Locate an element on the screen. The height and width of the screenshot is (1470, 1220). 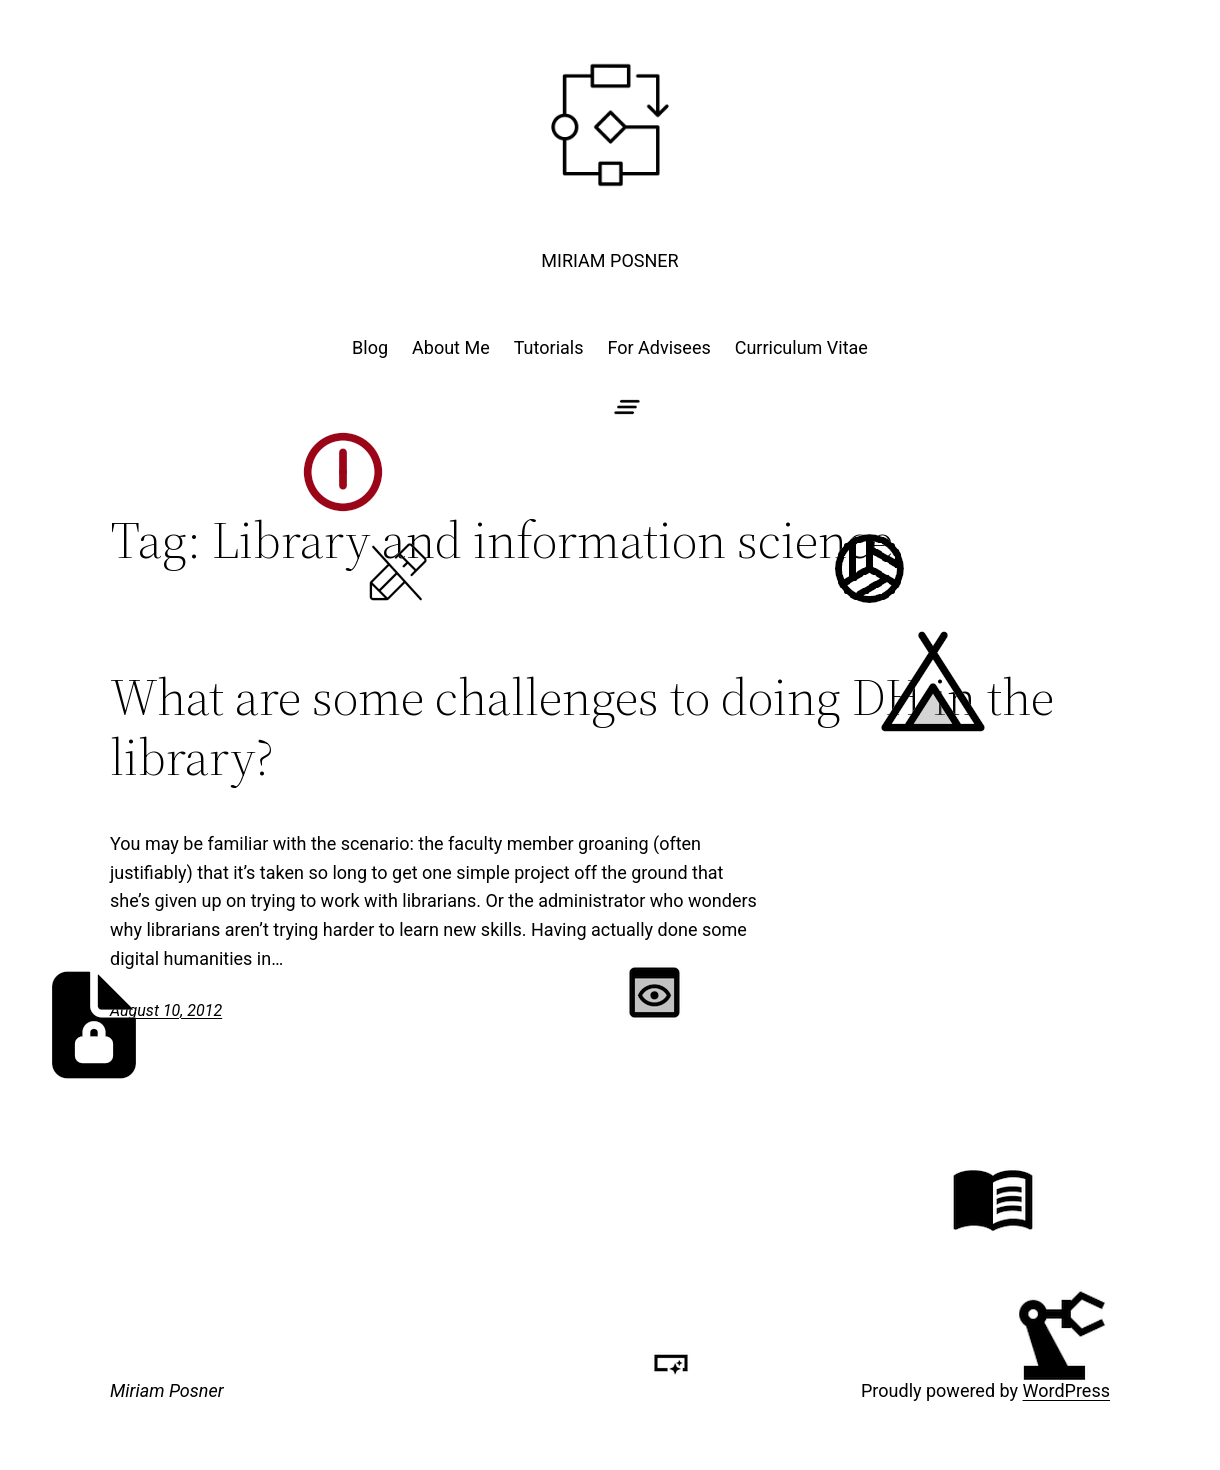
open menu or documentation is located at coordinates (993, 1197).